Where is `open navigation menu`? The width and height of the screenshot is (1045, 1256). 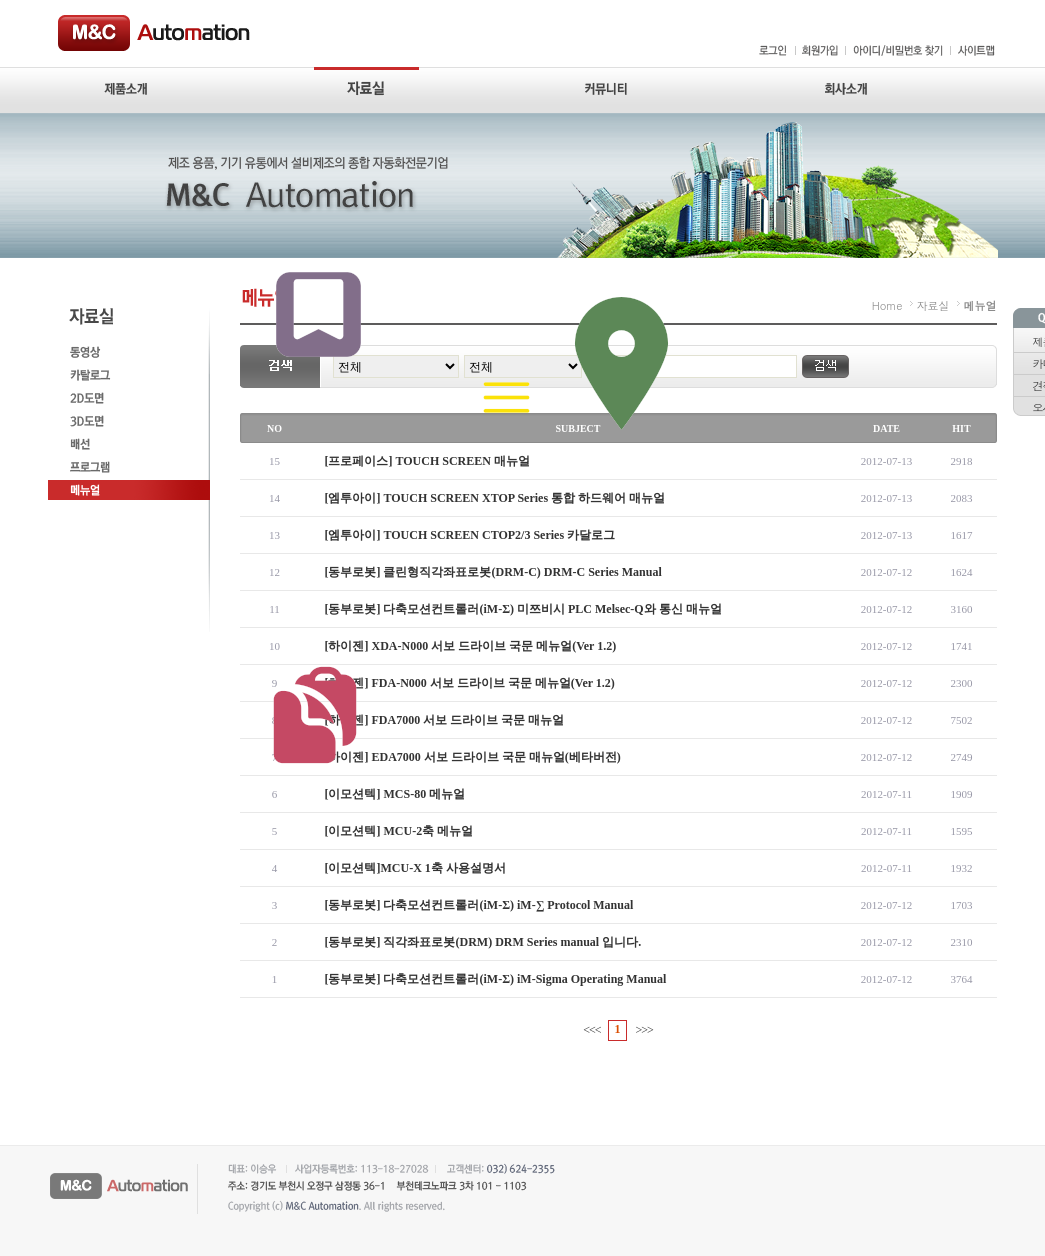
open navigation menu is located at coordinates (506, 397).